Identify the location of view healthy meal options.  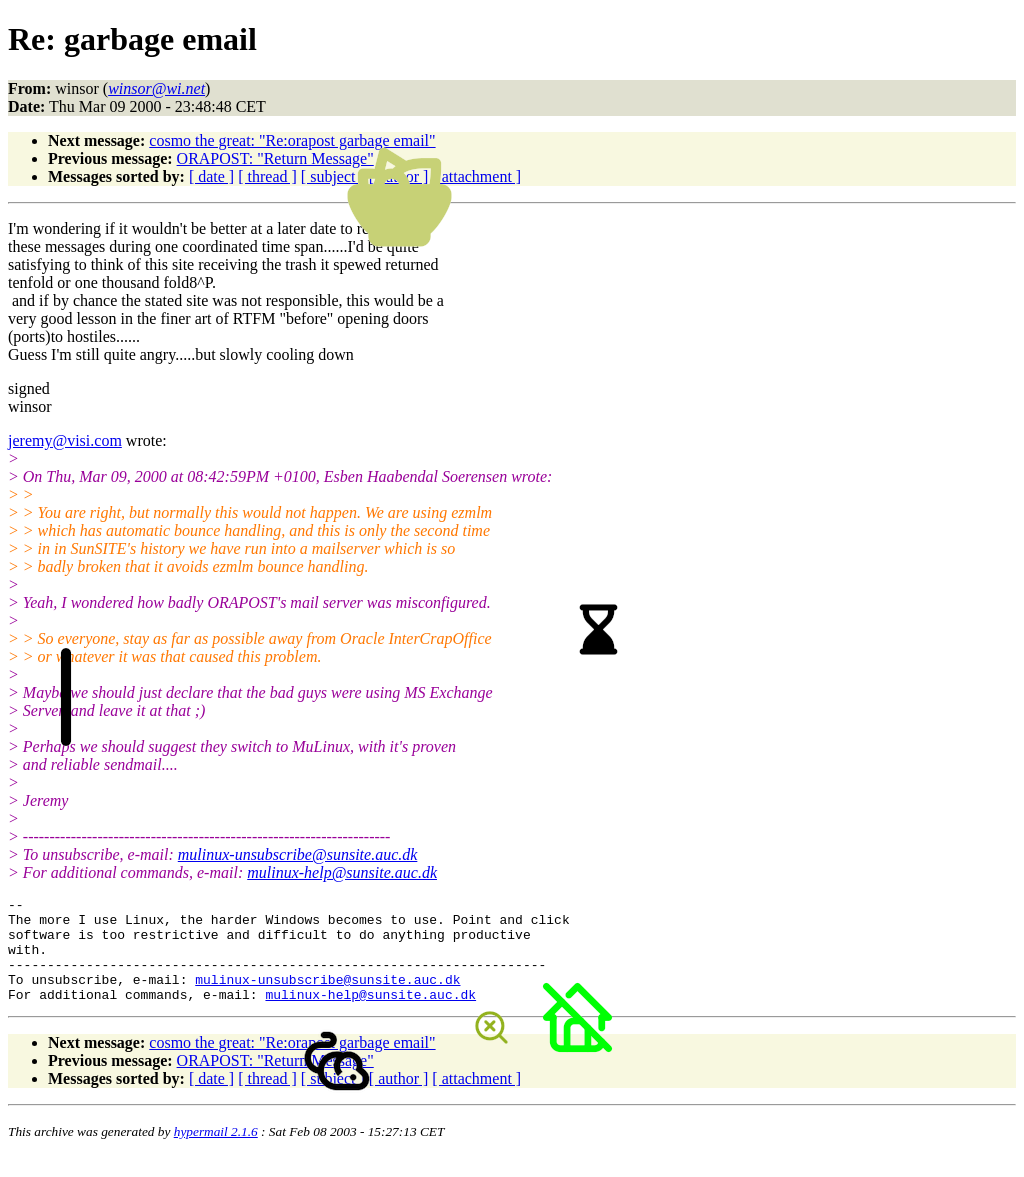
(399, 194).